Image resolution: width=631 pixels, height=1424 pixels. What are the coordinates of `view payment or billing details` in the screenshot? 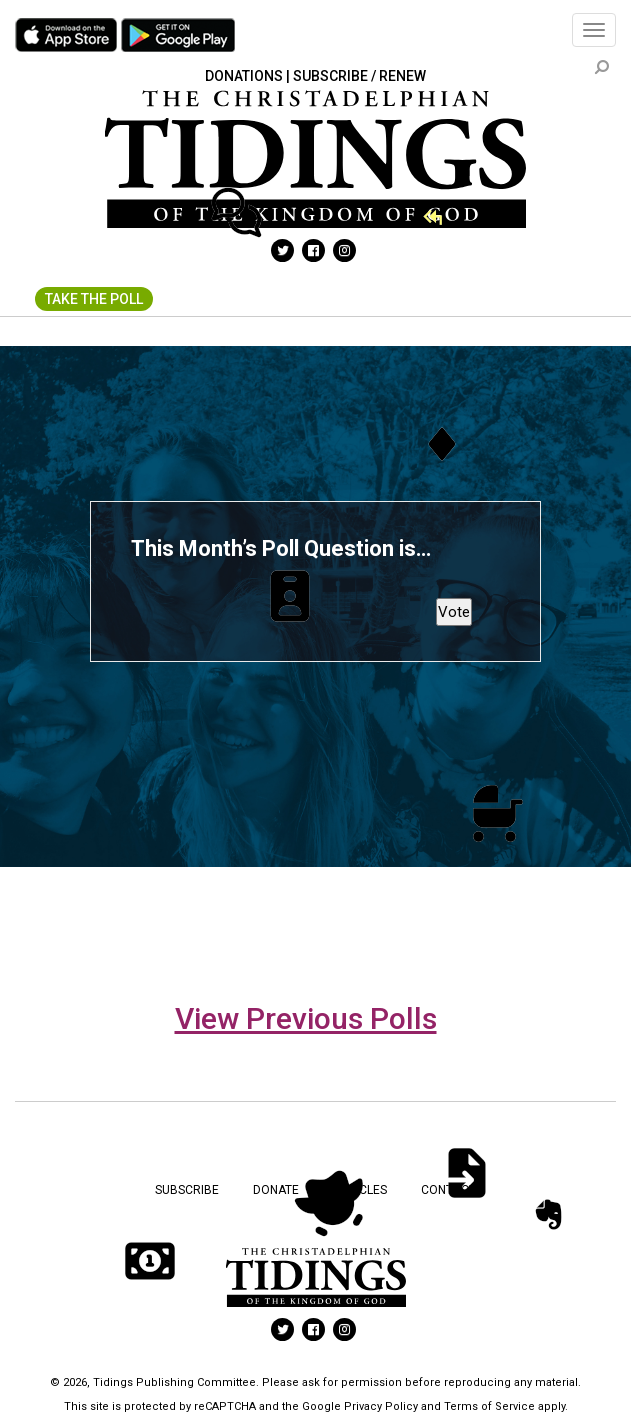 It's located at (150, 1261).